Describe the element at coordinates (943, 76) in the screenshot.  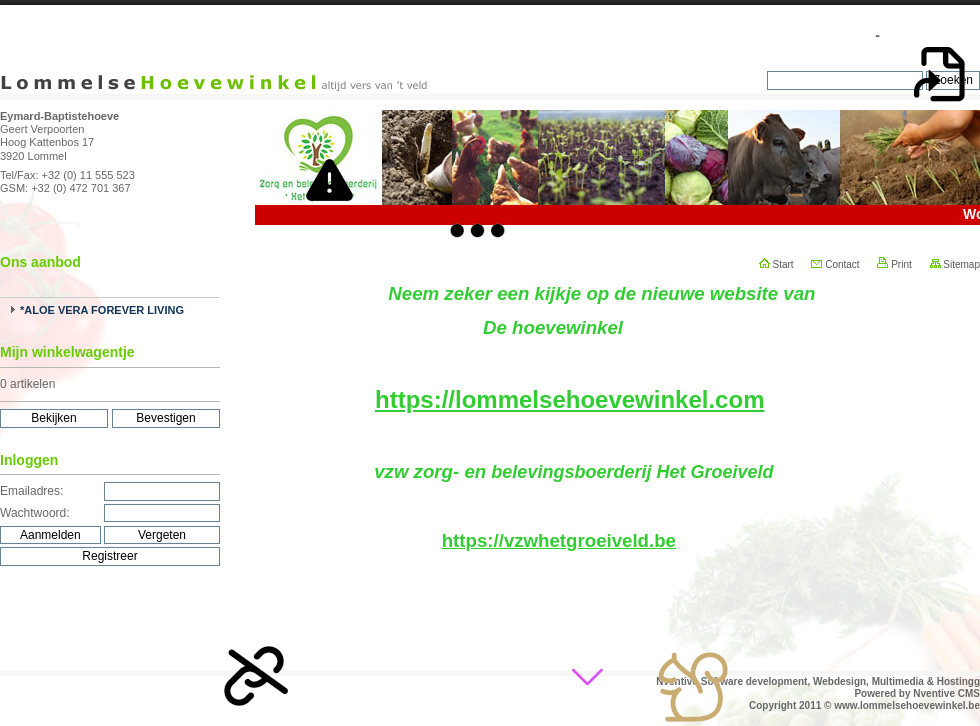
I see `create a symbolic link to this file` at that location.